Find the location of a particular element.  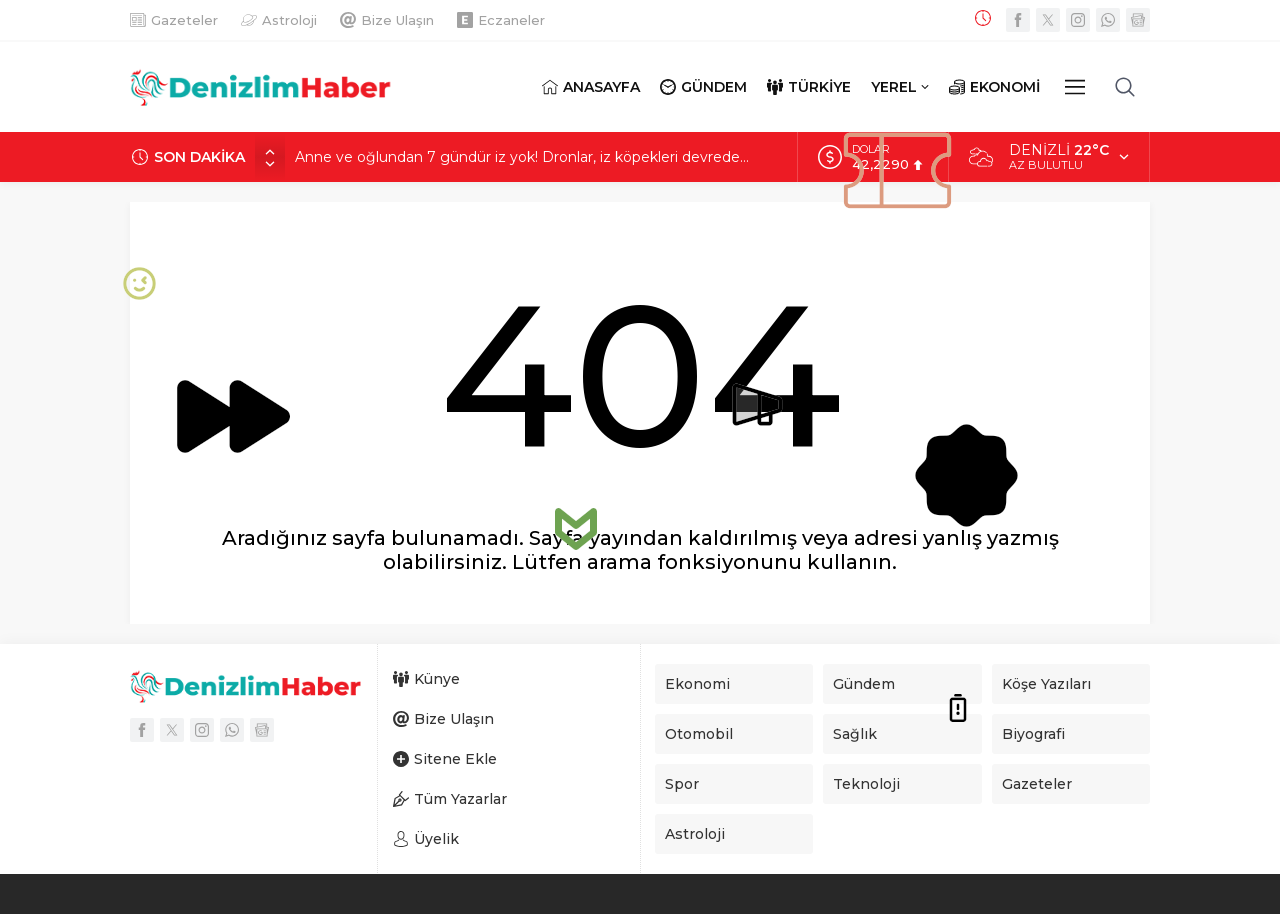

skip forward in media playback is located at coordinates (225, 416).